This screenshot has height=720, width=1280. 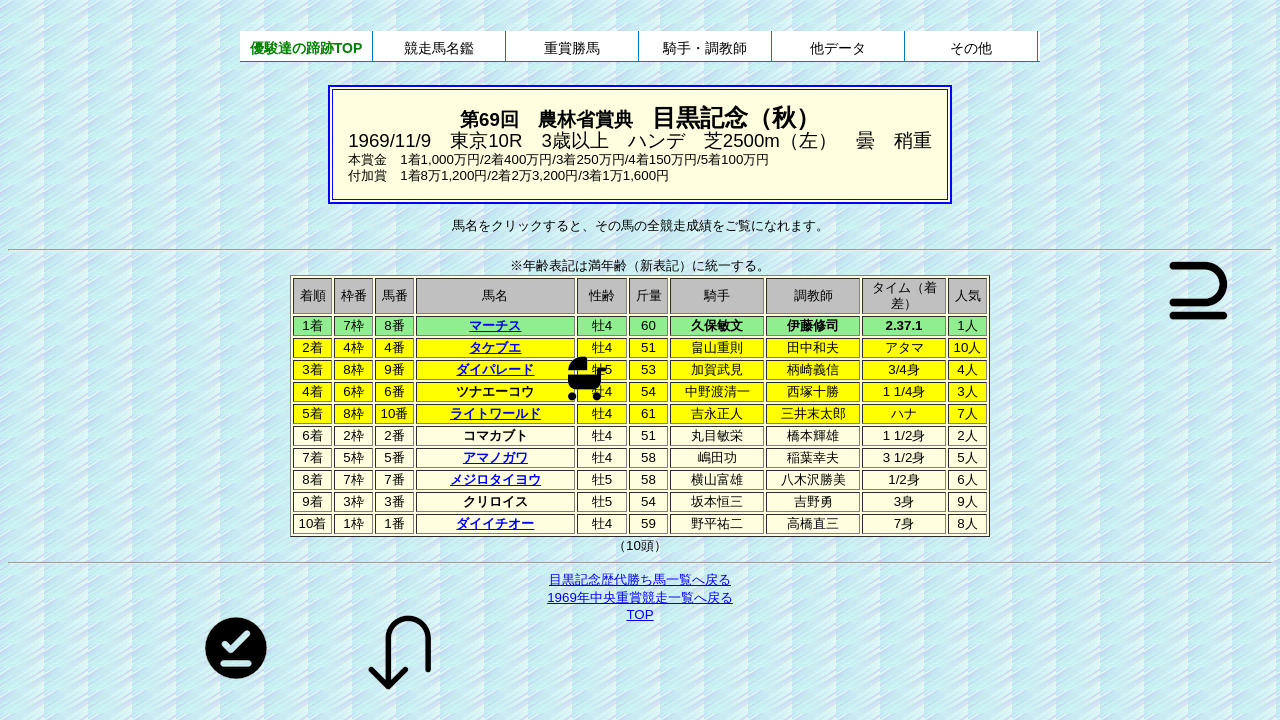 I want to click on access baby or parenting-related features, so click(x=584, y=378).